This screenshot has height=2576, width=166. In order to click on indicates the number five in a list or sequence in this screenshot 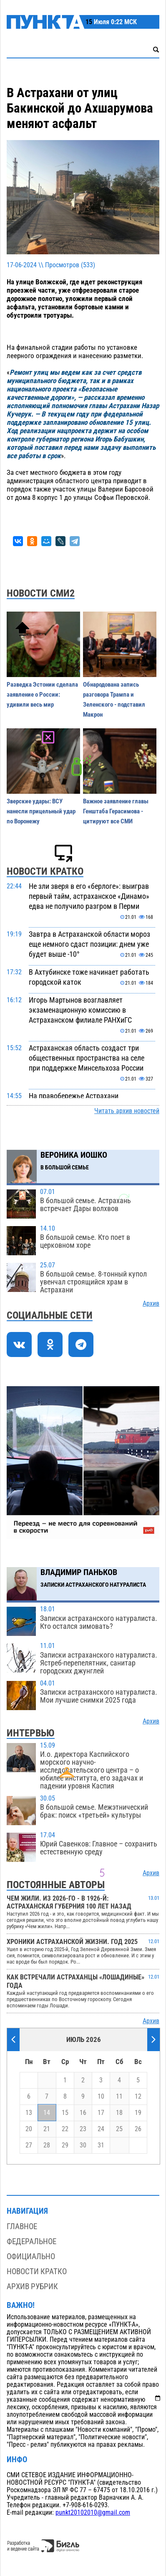, I will do `click(102, 1873)`.